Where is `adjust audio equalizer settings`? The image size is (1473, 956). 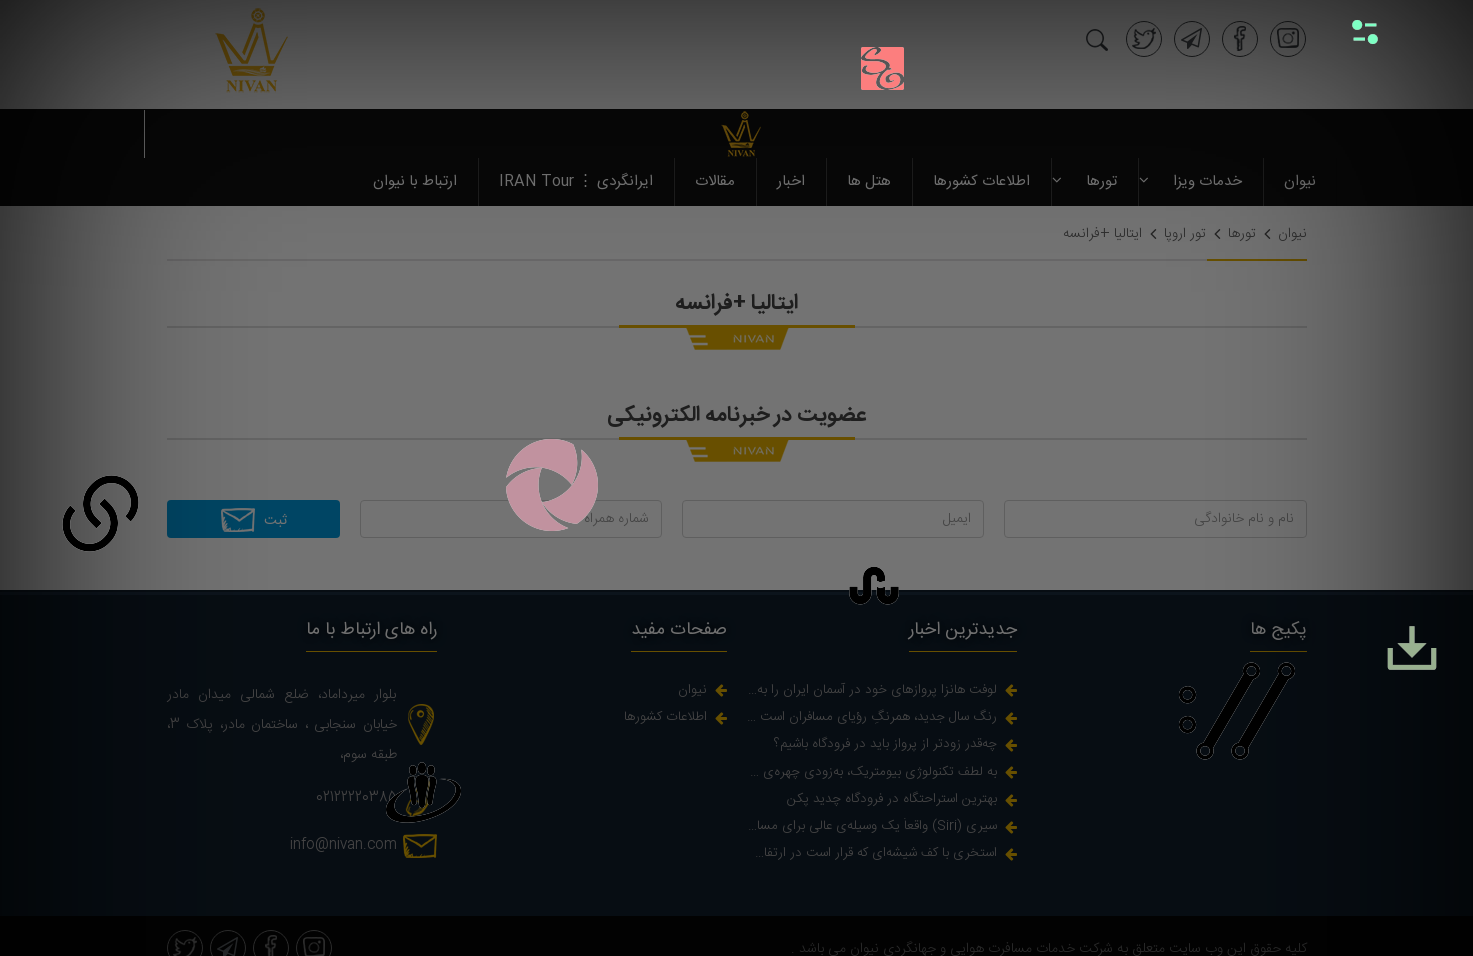
adjust audio equalizer settings is located at coordinates (1365, 32).